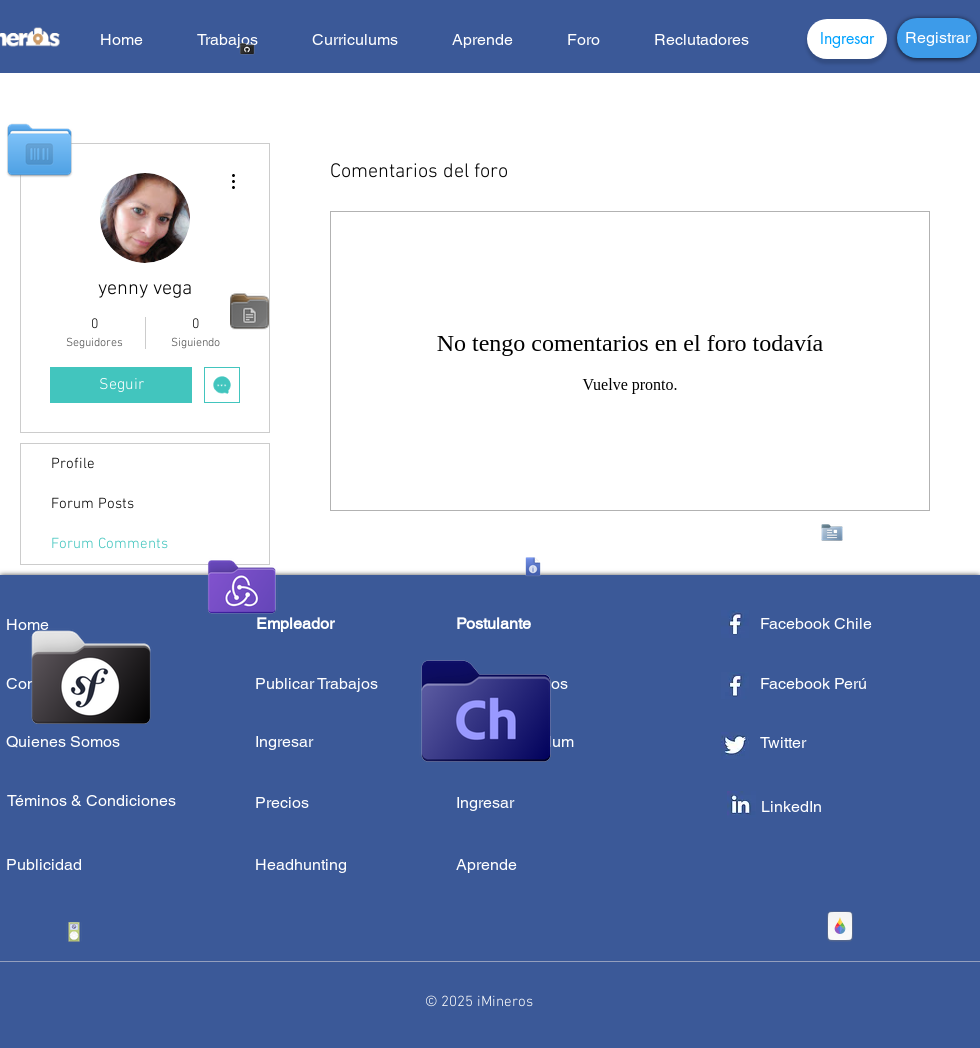  I want to click on view file details or properties, so click(533, 567).